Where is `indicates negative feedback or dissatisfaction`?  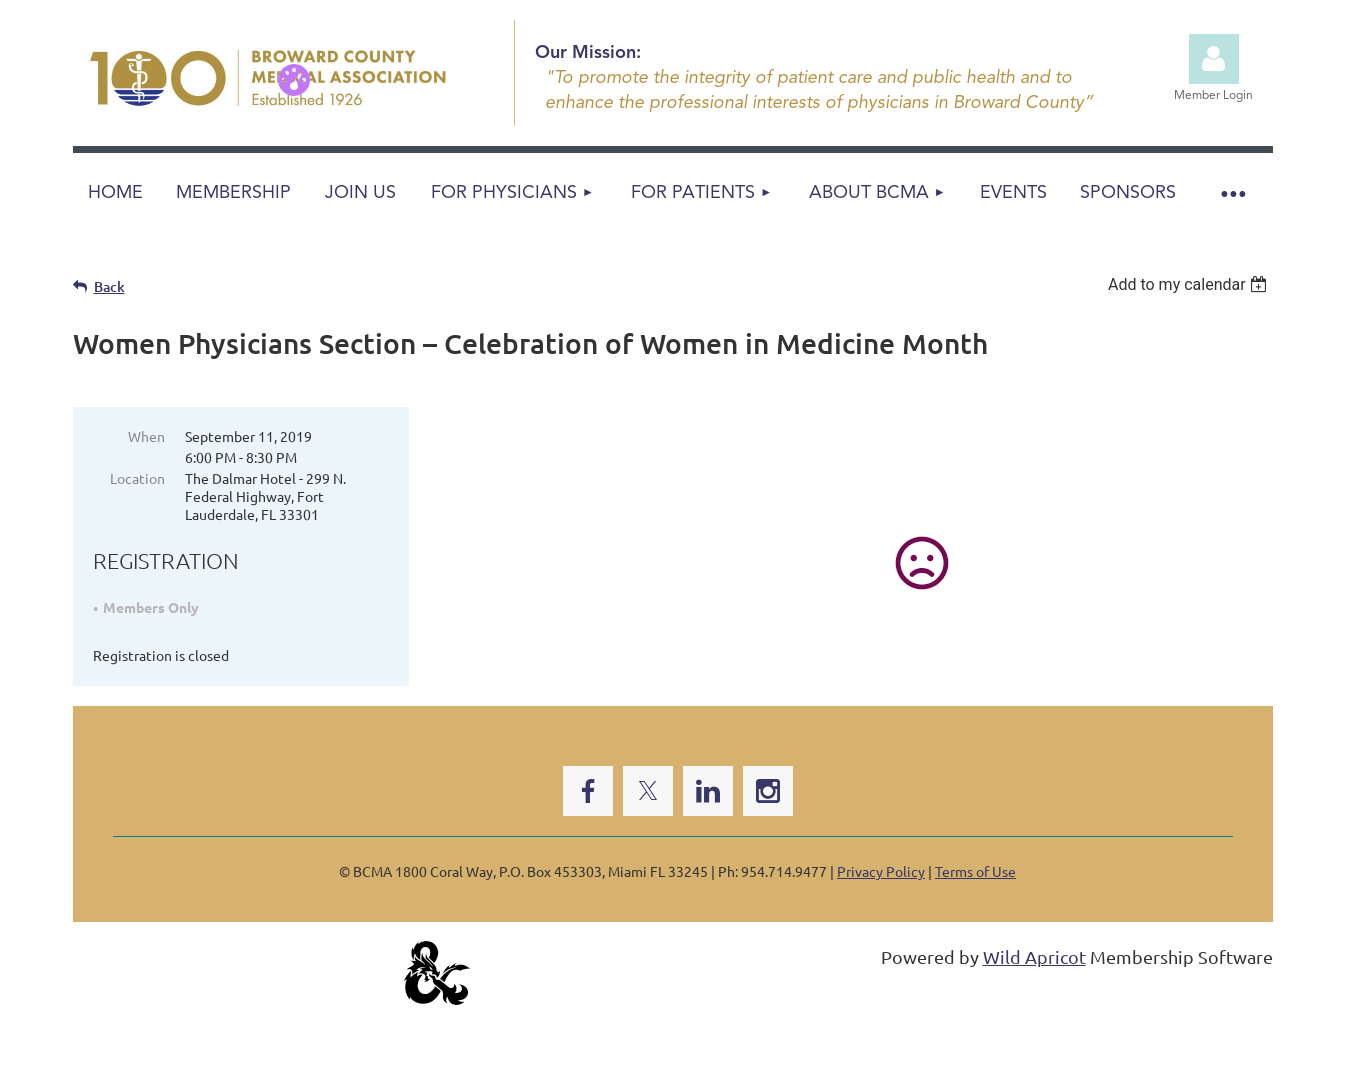
indicates negative feedback or dissatisfaction is located at coordinates (922, 563).